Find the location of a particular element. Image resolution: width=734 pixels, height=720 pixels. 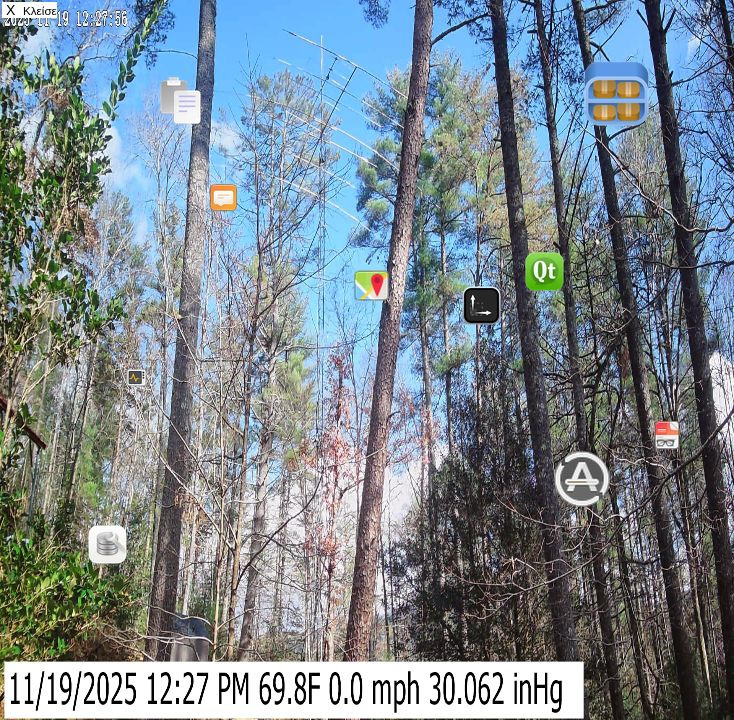

open empathy messaging app is located at coordinates (223, 197).